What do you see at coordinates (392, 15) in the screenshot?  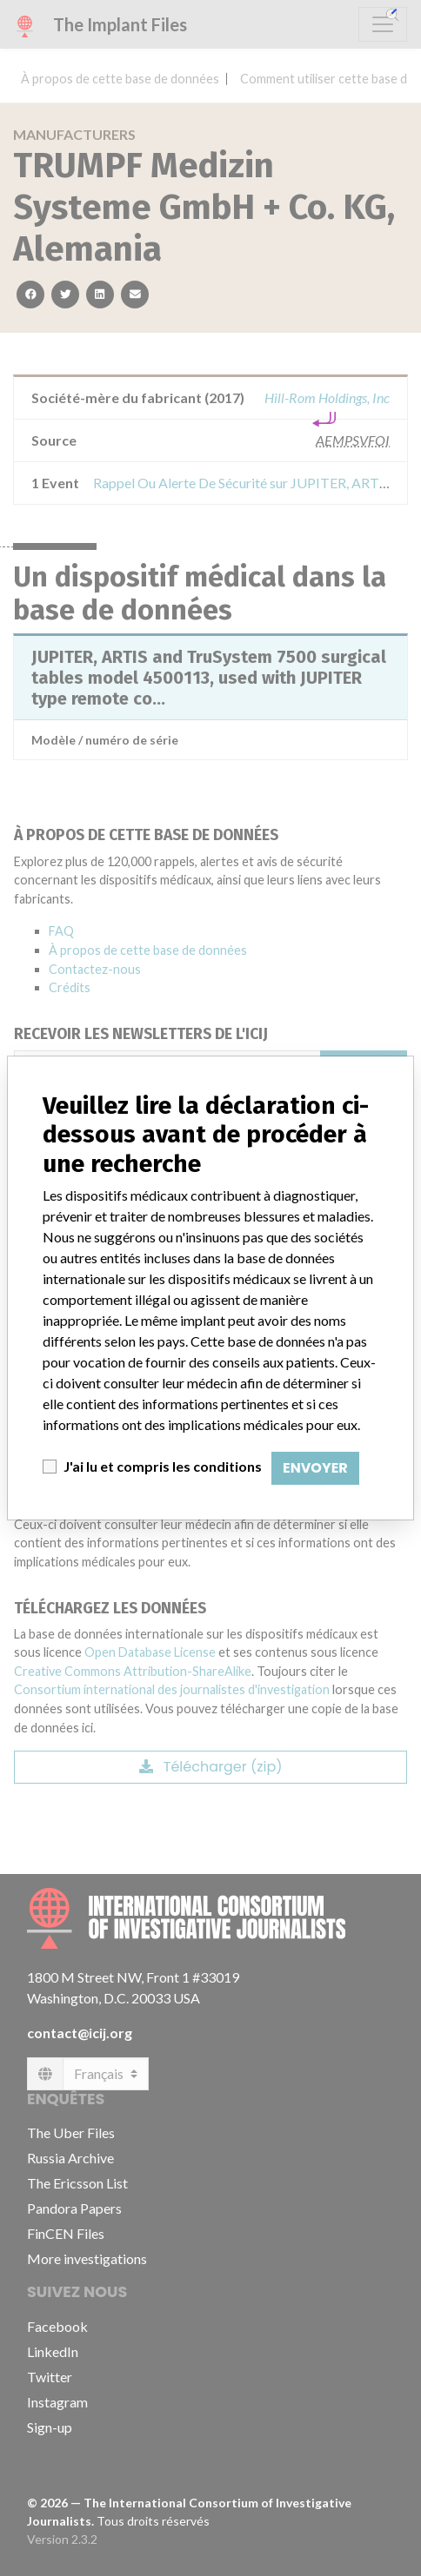 I see `open find and replace tool` at bounding box center [392, 15].